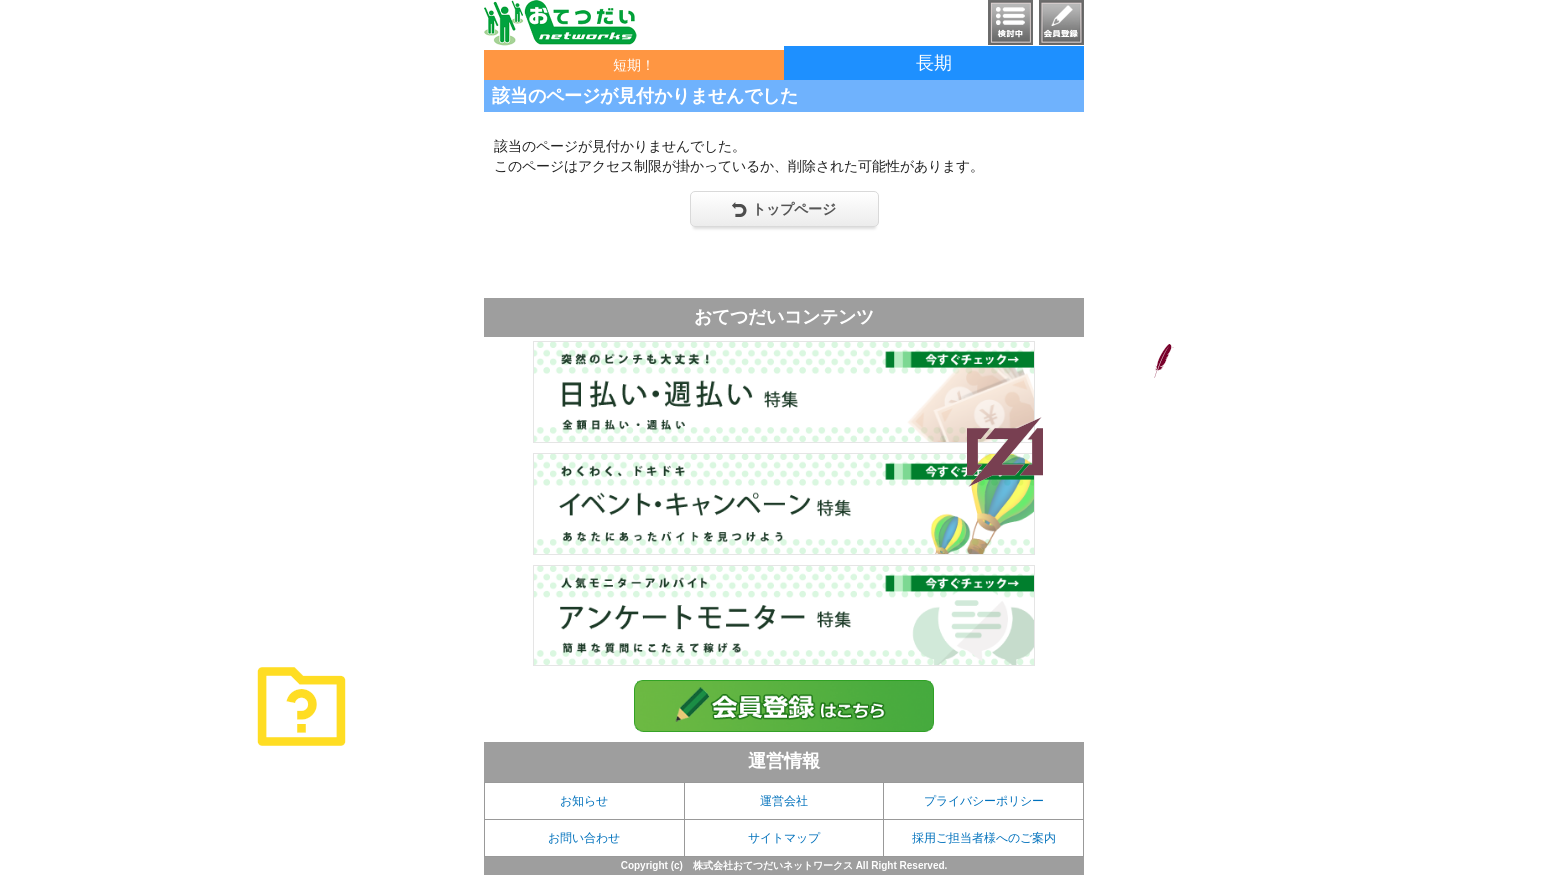  What do you see at coordinates (301, 706) in the screenshot?
I see `folder with unknown or unrecognized contents` at bounding box center [301, 706].